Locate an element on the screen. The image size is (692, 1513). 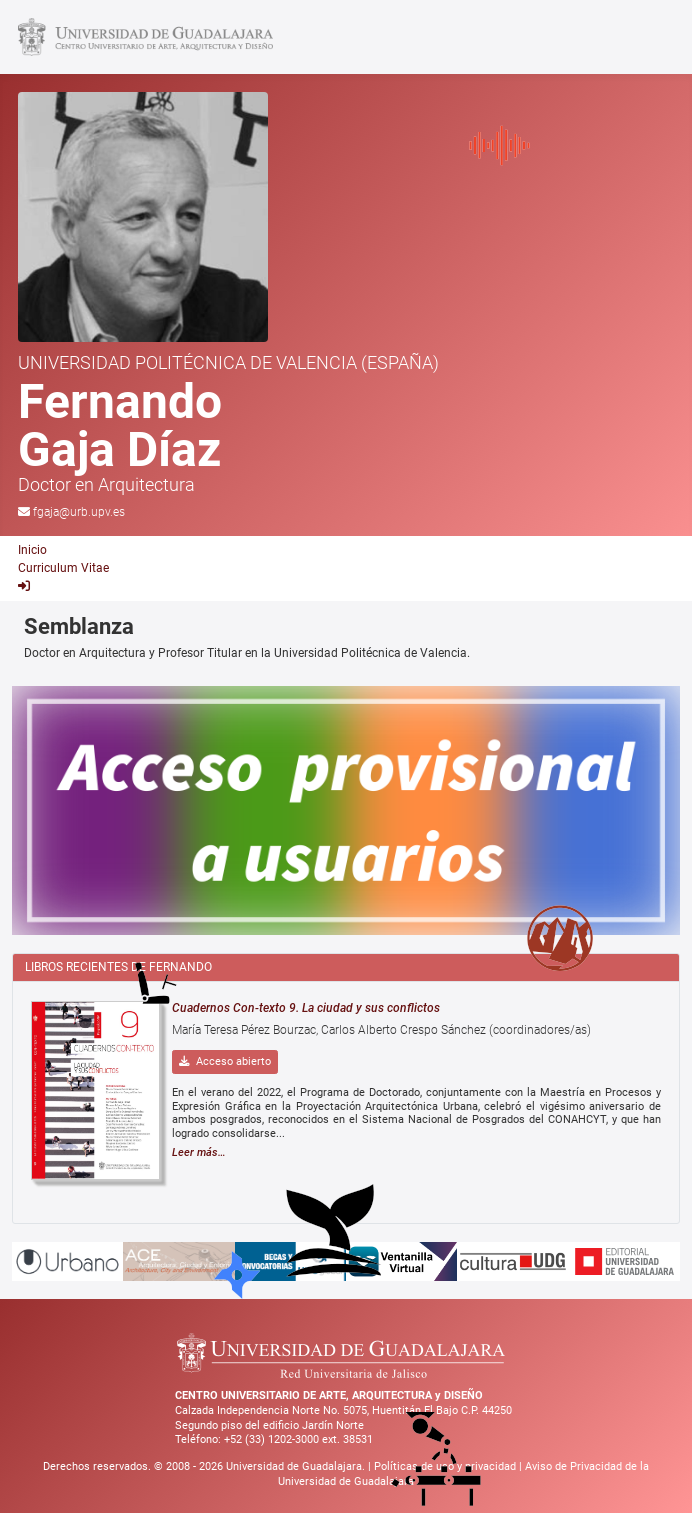
audio or sound is currently playing is located at coordinates (499, 145).